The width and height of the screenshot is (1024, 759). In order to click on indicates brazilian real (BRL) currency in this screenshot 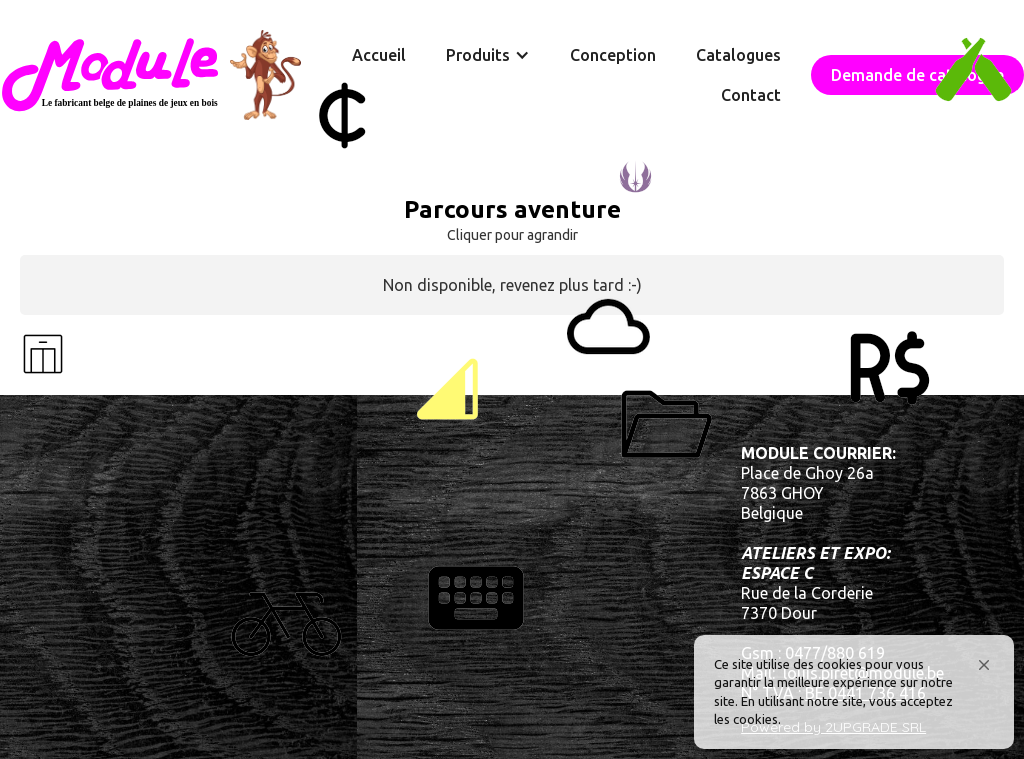, I will do `click(890, 368)`.